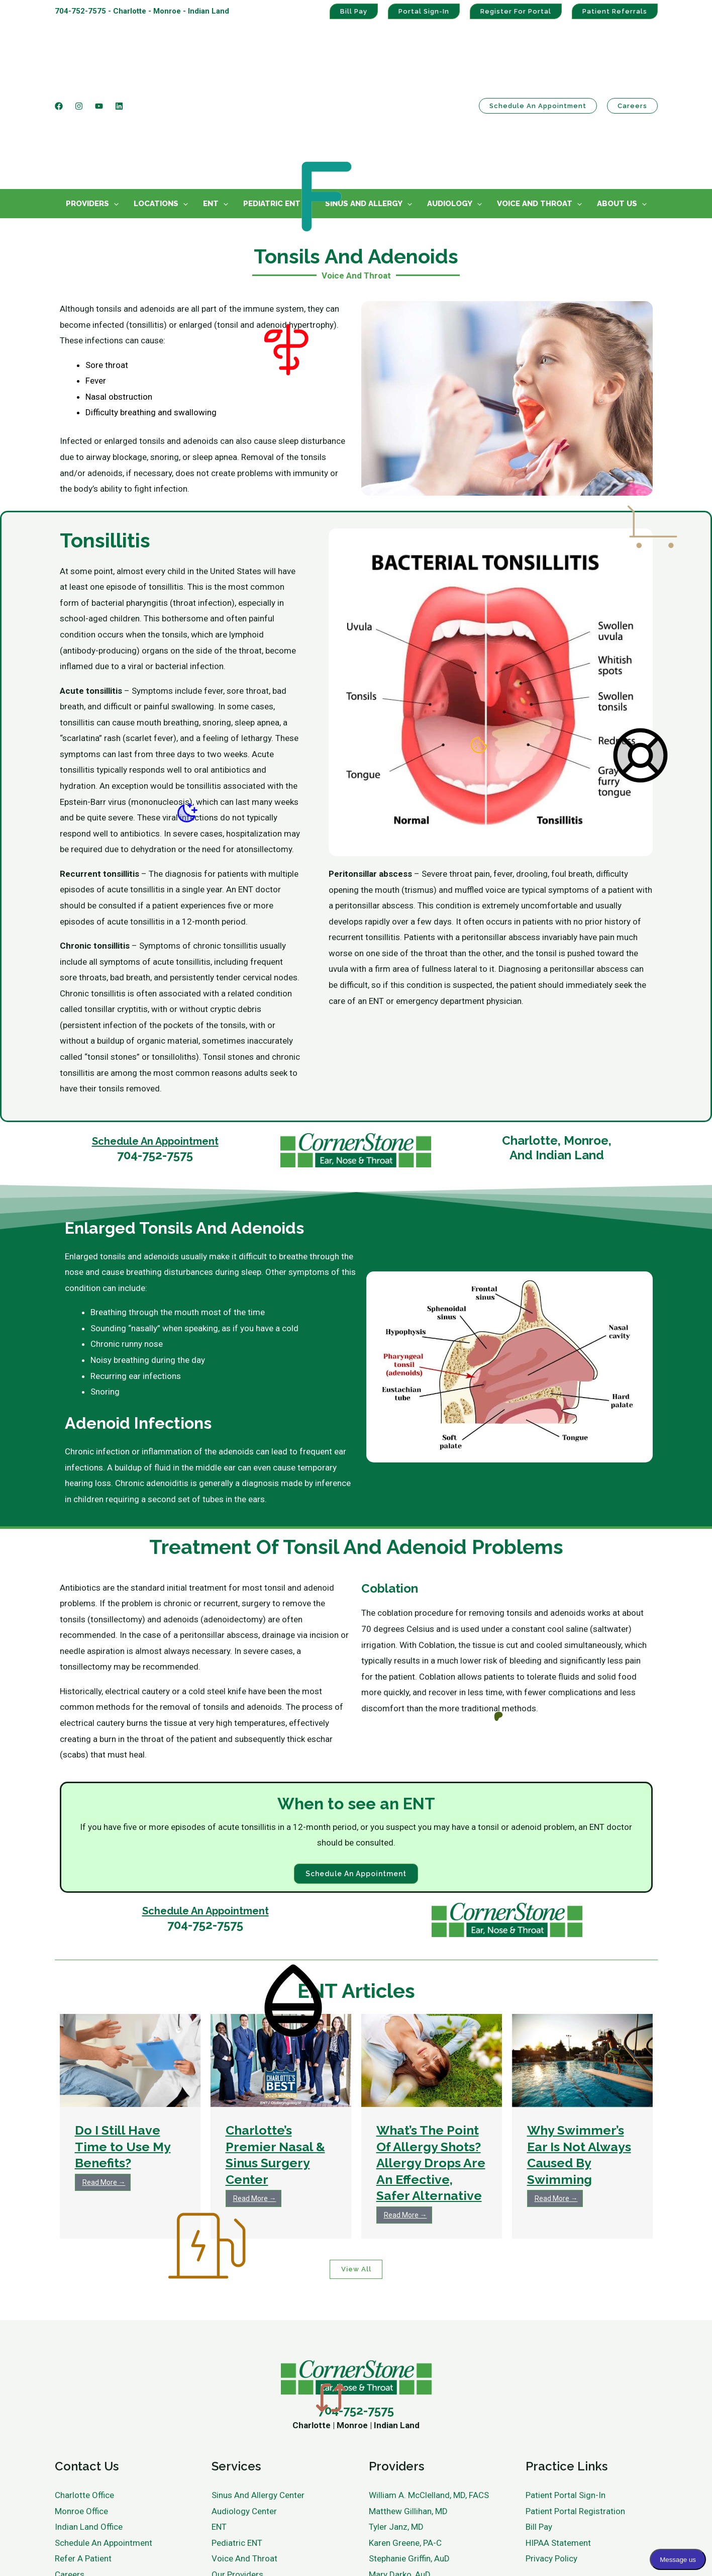 Image resolution: width=712 pixels, height=2576 pixels. I want to click on visit patreon page, so click(498, 1716).